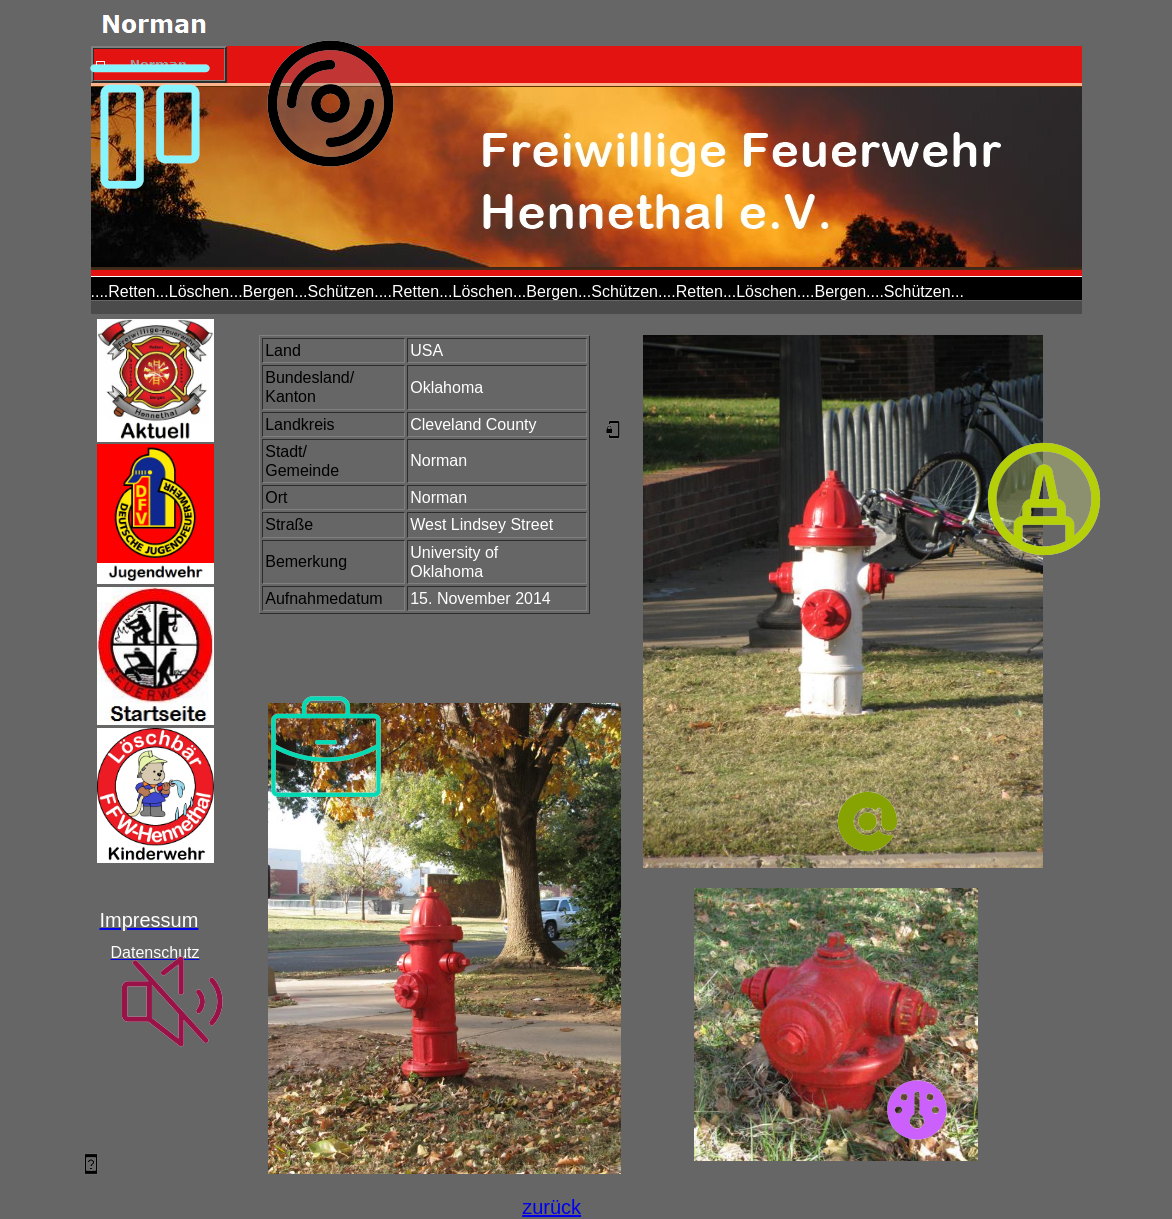 The image size is (1172, 1219). I want to click on access music or audio library, so click(330, 103).